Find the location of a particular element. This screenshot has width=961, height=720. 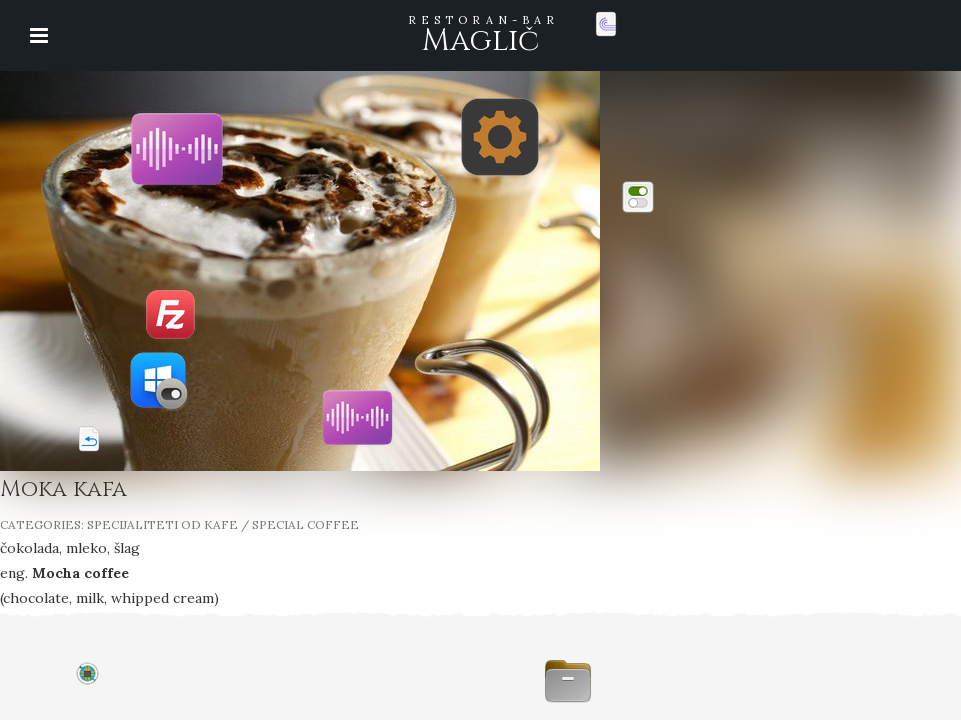

open the audio recorder app is located at coordinates (177, 149).